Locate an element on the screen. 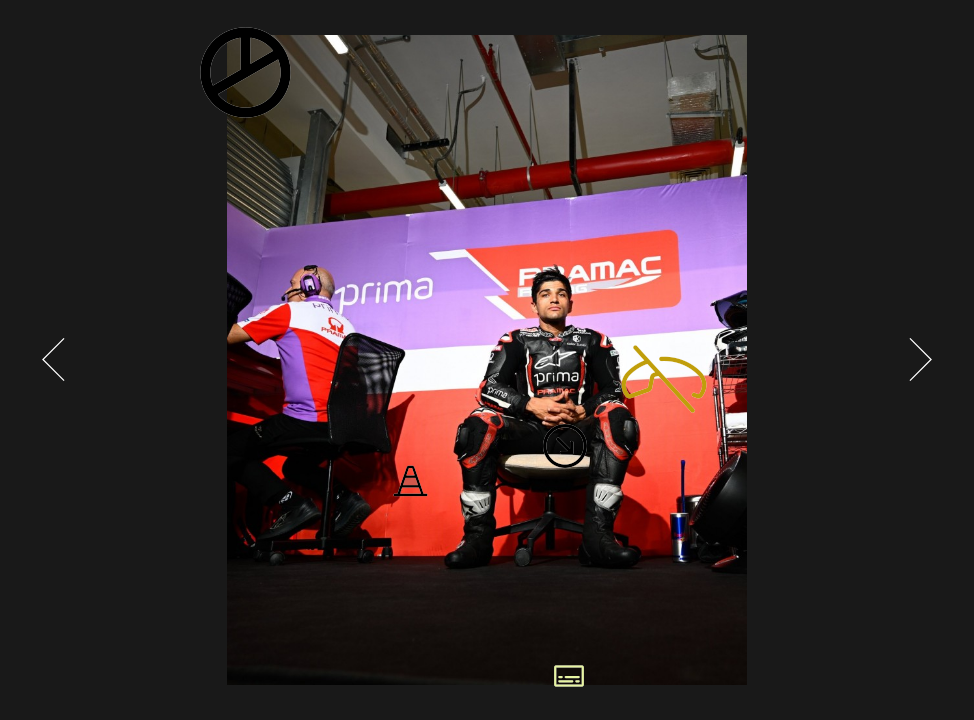 This screenshot has height=720, width=974. enable subtitles or closed captions is located at coordinates (569, 676).